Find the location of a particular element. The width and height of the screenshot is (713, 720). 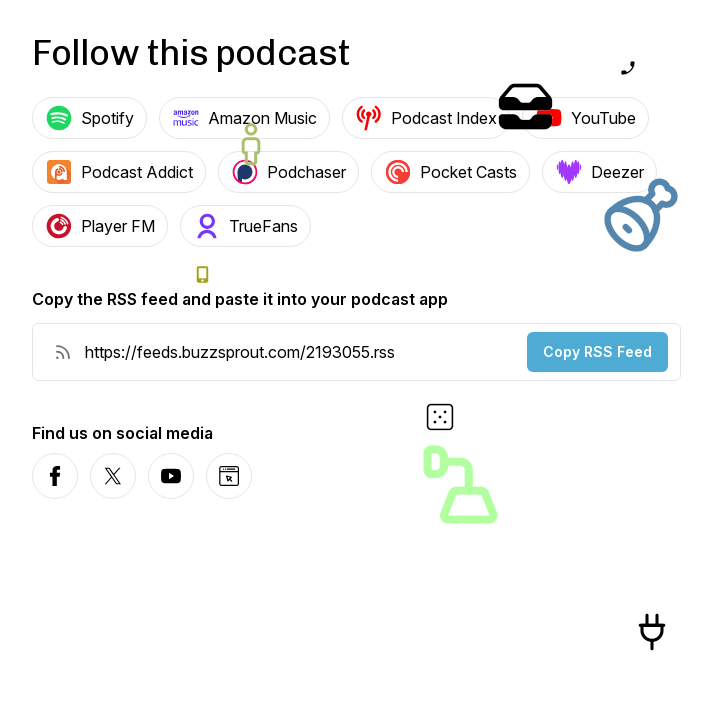

view all inbox messages is located at coordinates (525, 106).